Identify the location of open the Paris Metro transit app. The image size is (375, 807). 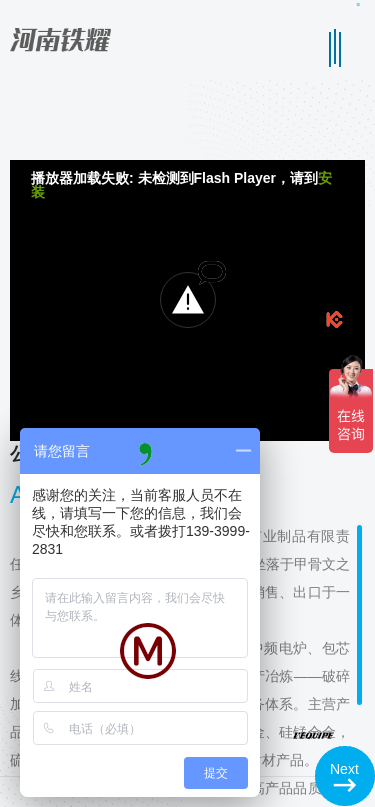
(148, 651).